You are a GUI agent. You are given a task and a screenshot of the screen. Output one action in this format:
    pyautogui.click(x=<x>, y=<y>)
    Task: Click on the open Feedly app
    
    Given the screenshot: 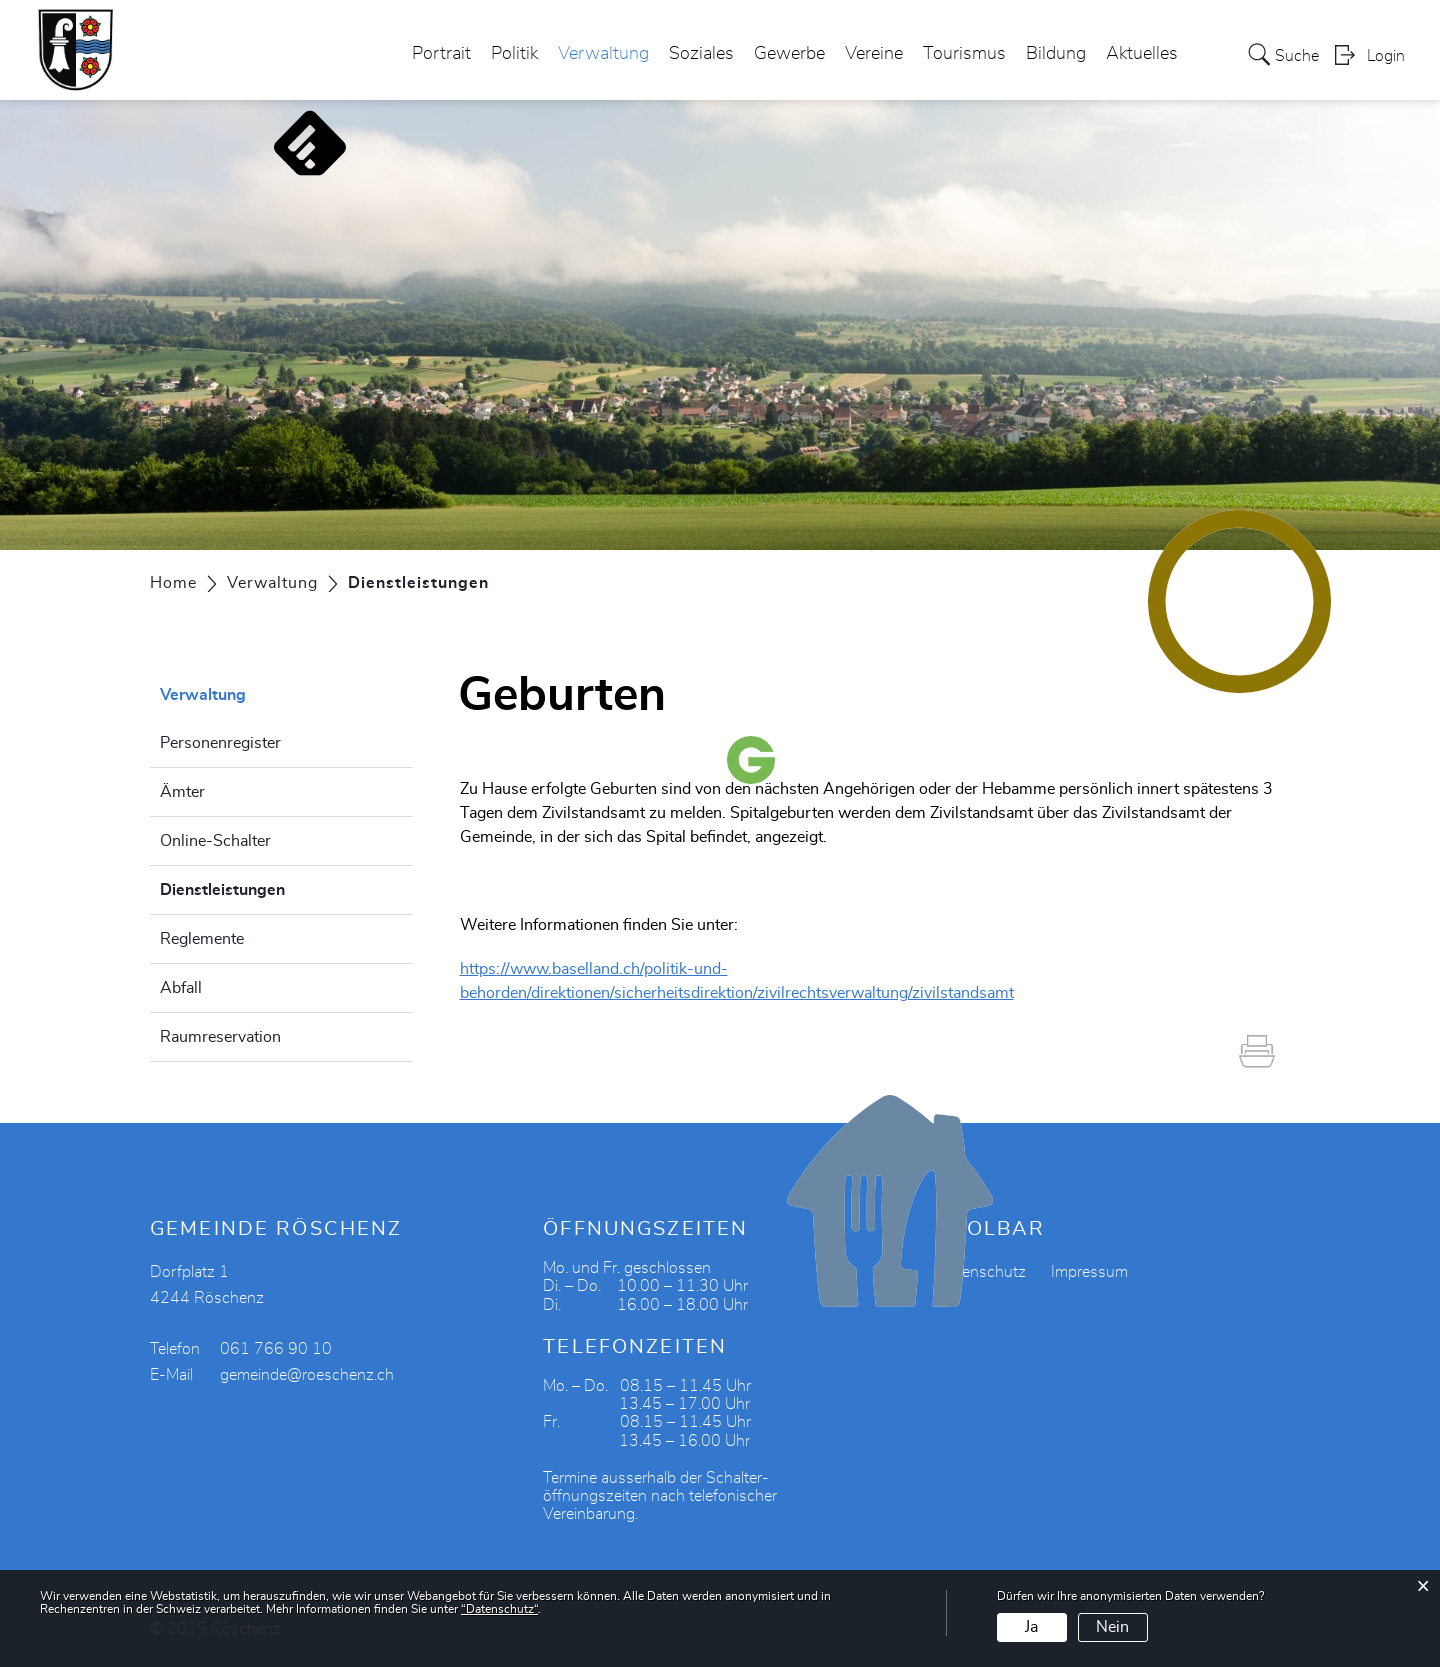 What is the action you would take?
    pyautogui.click(x=310, y=143)
    